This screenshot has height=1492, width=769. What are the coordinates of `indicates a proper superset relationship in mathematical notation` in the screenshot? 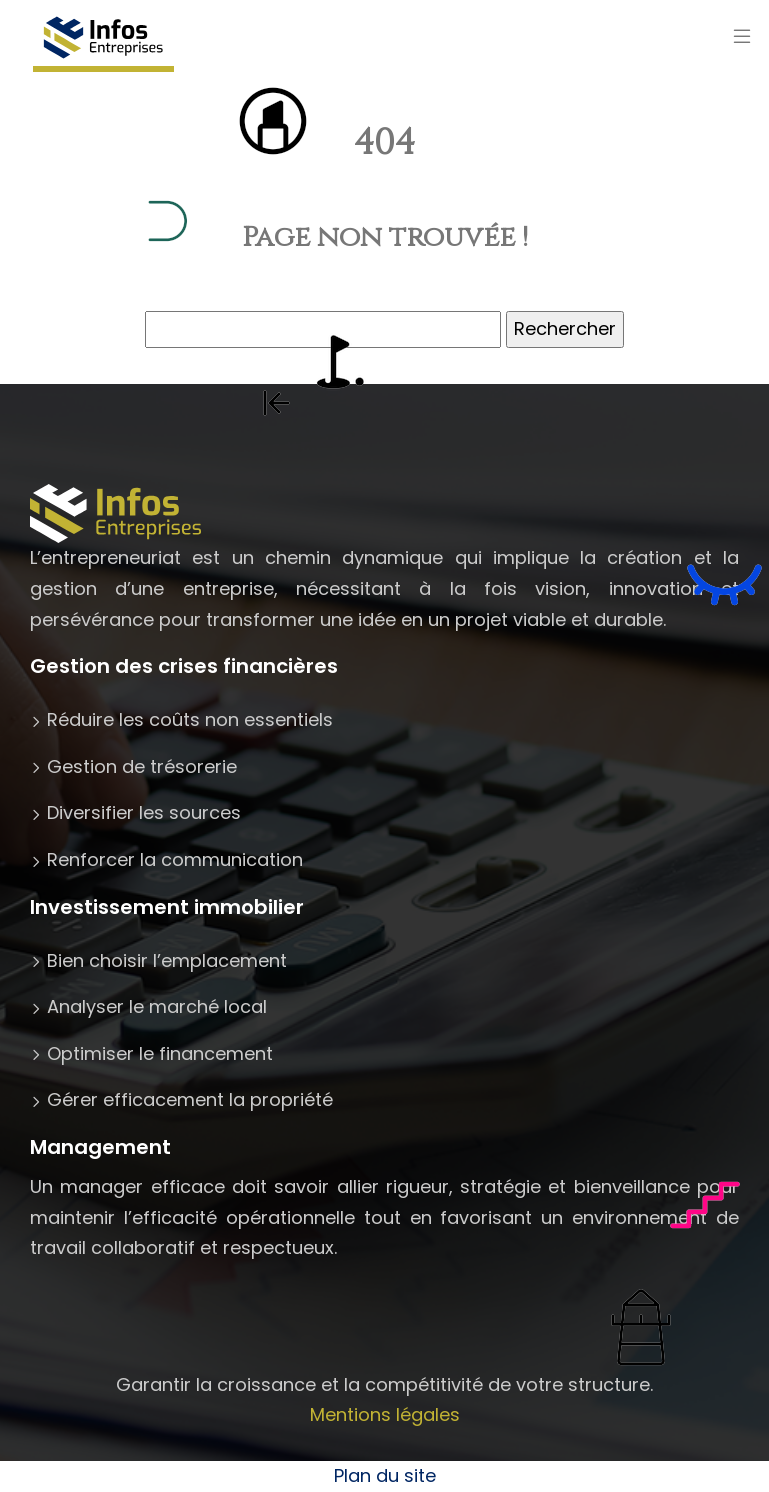 It's located at (165, 221).